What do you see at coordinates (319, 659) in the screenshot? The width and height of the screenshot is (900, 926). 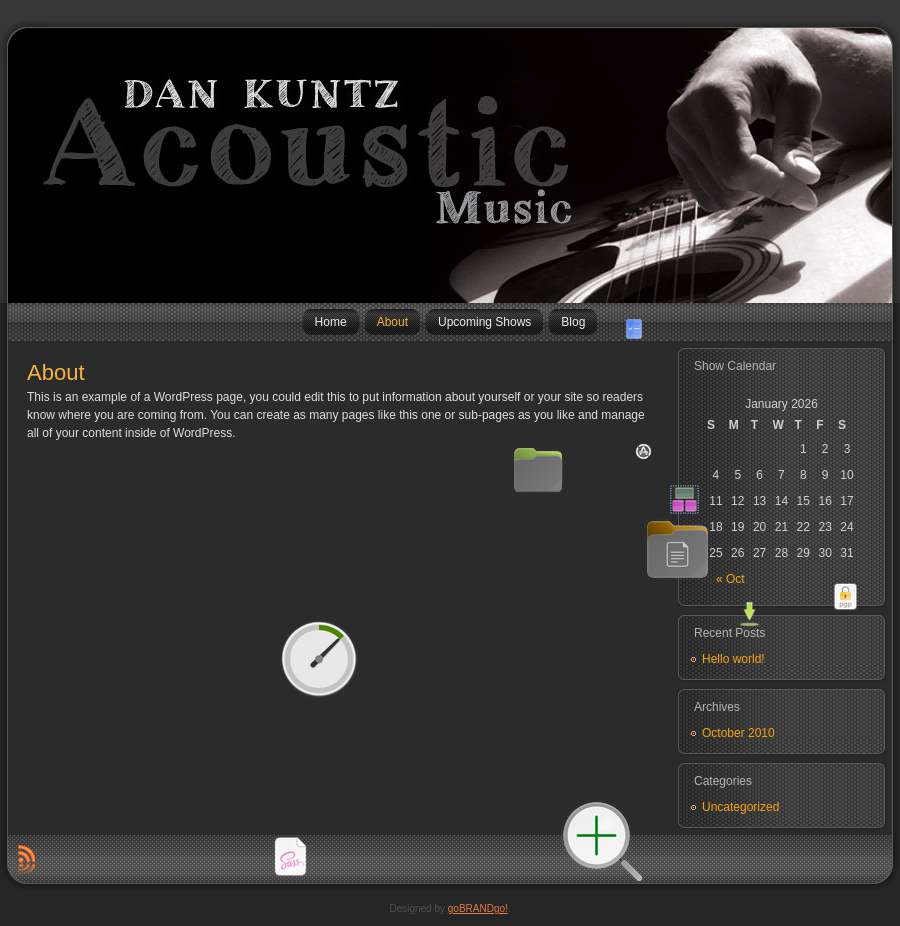 I see `open sysprof system profiler` at bounding box center [319, 659].